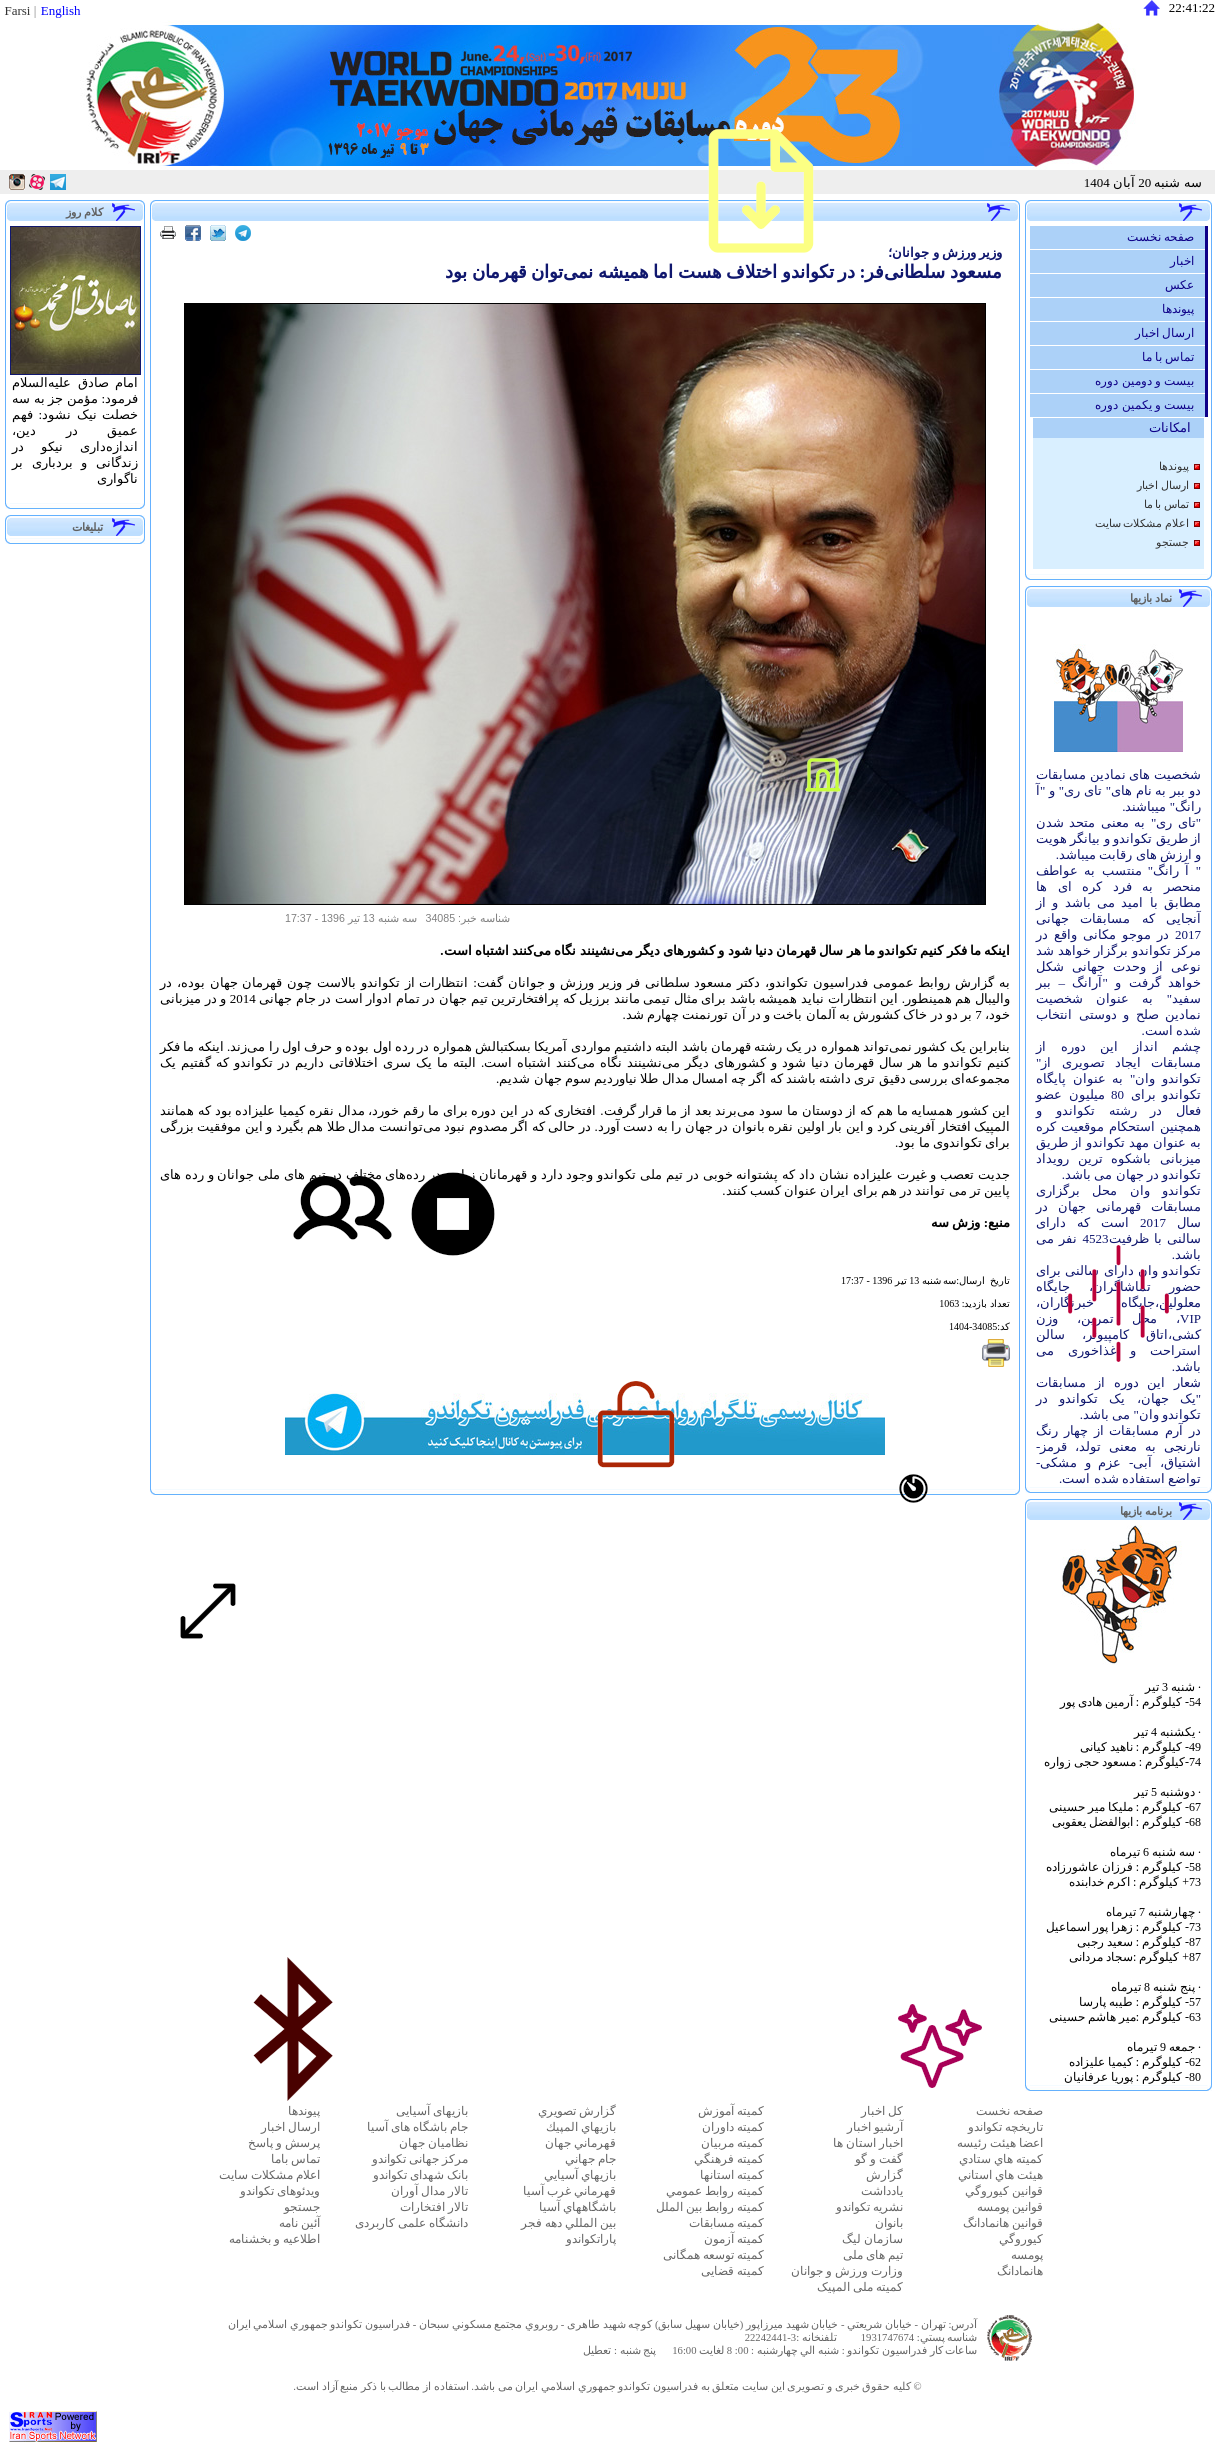 This screenshot has height=2446, width=1215. I want to click on view all users or members, so click(342, 1208).